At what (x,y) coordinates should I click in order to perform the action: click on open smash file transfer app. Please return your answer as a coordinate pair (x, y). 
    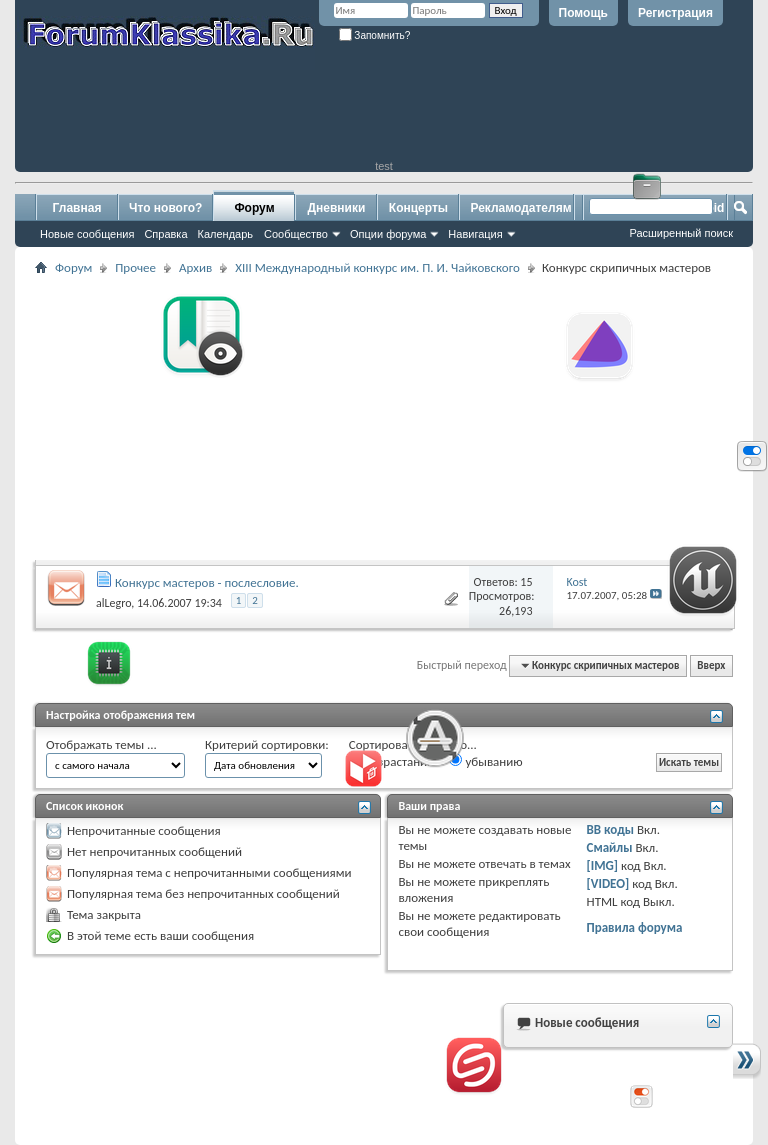
    Looking at the image, I should click on (474, 1065).